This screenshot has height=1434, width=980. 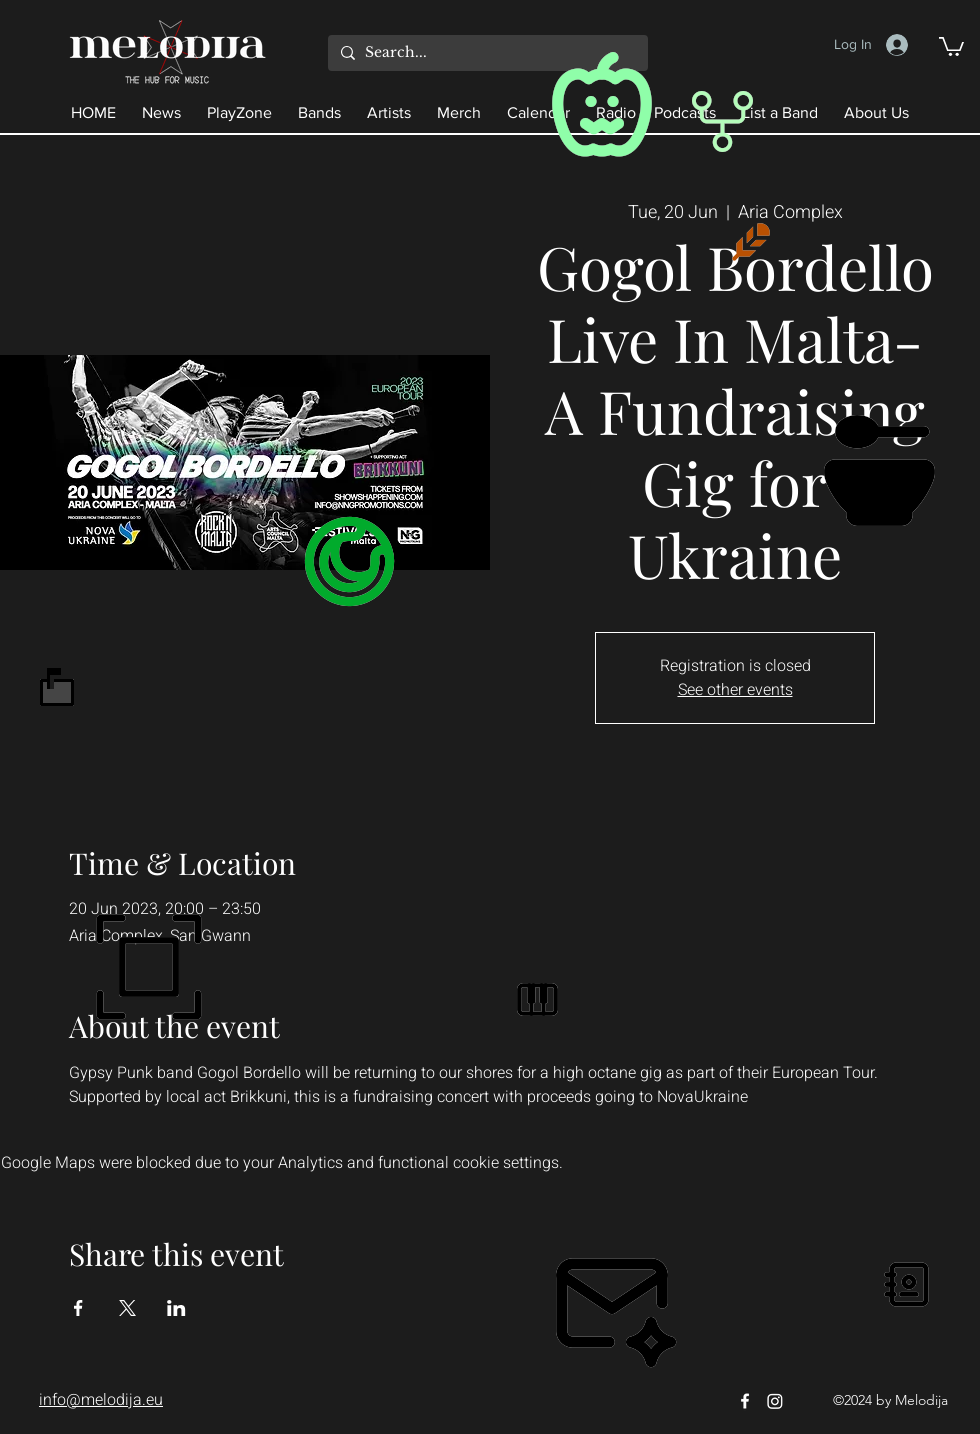 What do you see at coordinates (751, 242) in the screenshot?
I see `compose a new post or message` at bounding box center [751, 242].